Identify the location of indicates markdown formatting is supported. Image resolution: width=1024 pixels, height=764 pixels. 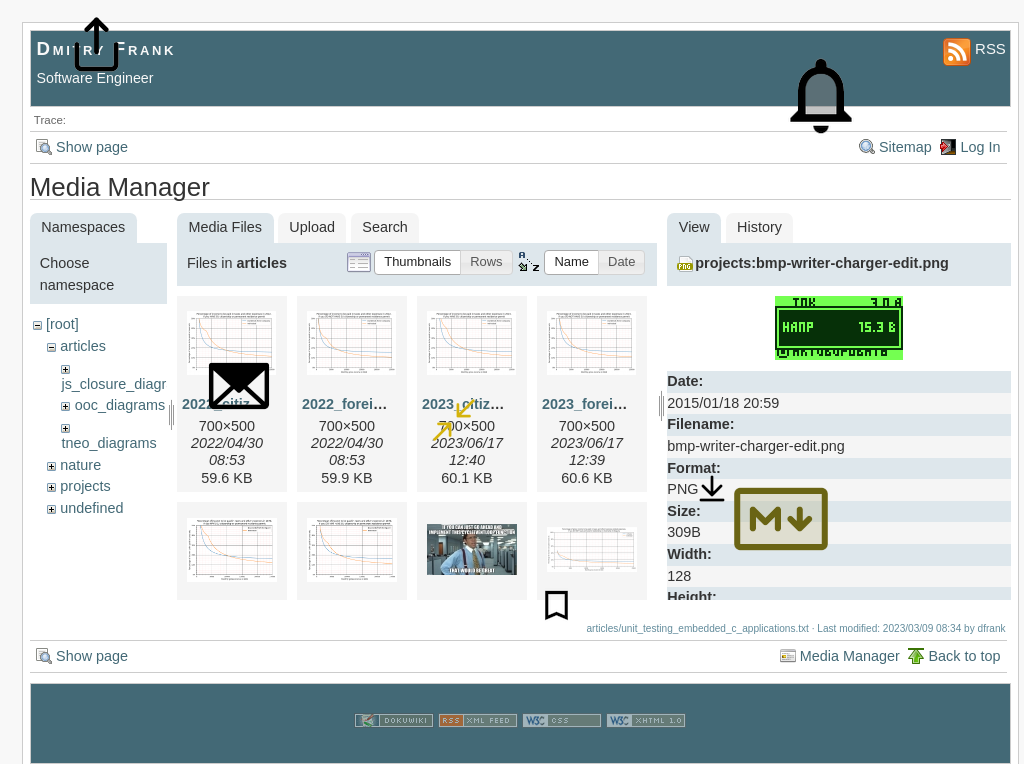
(781, 519).